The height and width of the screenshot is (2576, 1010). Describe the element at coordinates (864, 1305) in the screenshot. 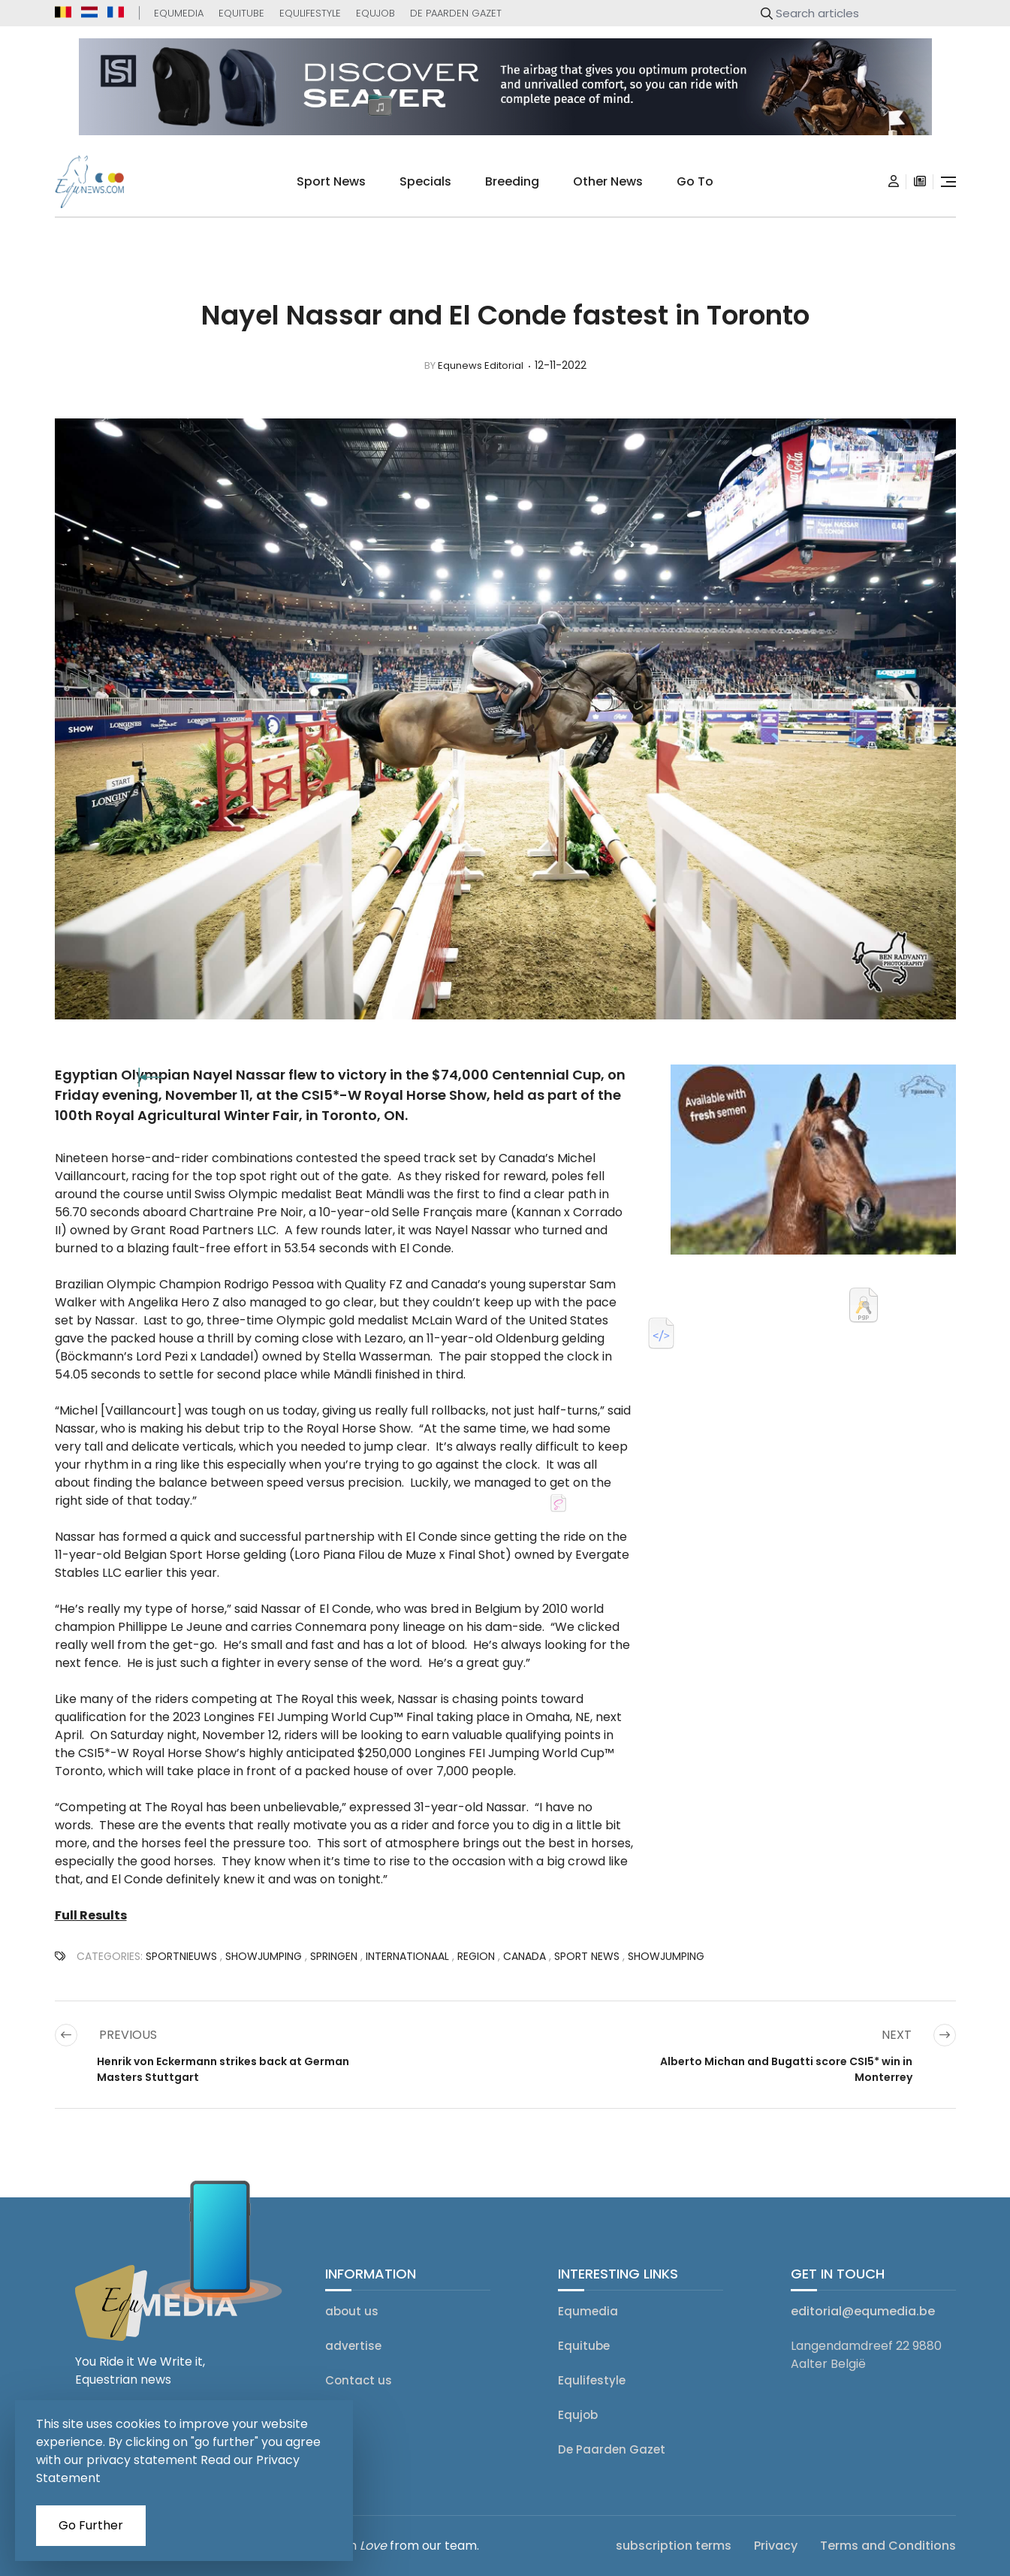

I see `a PGP encryption key file` at that location.